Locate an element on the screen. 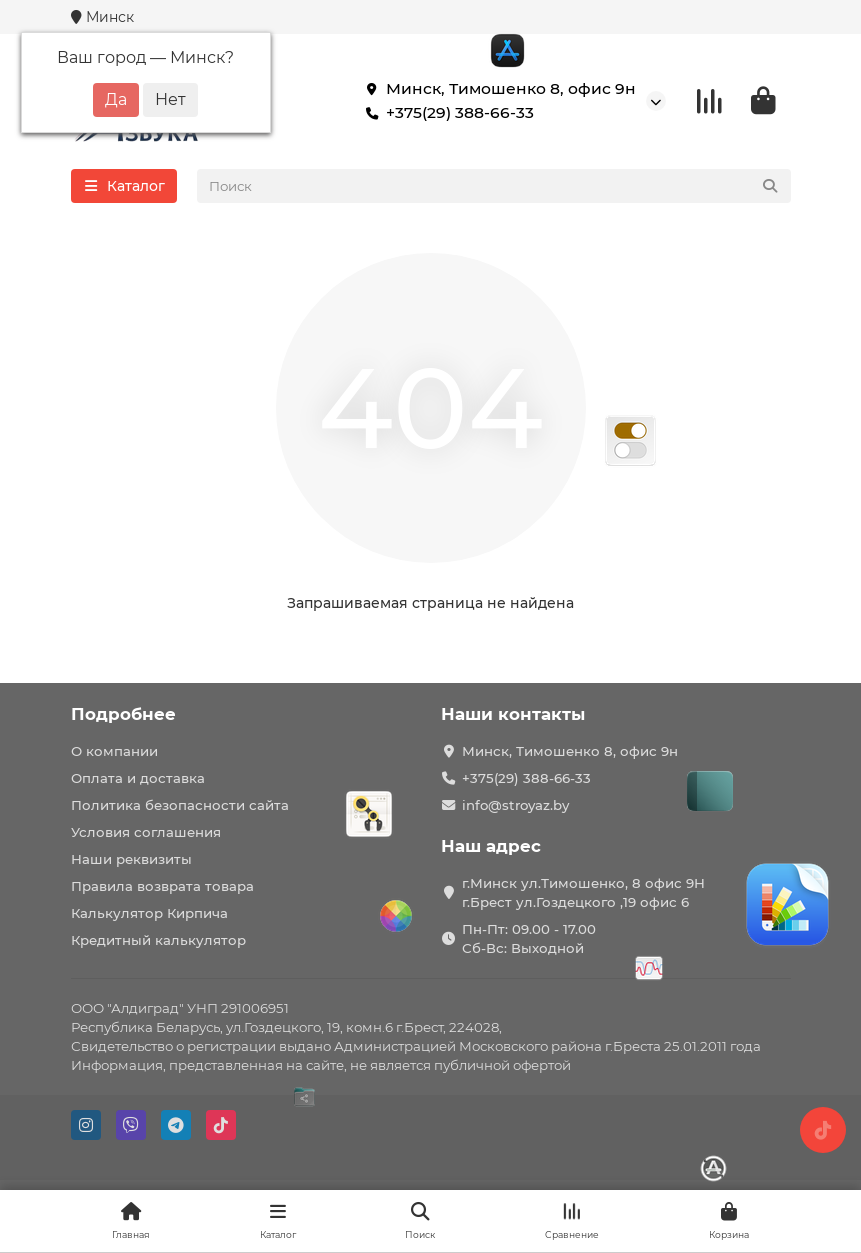  open the software update application is located at coordinates (713, 1168).